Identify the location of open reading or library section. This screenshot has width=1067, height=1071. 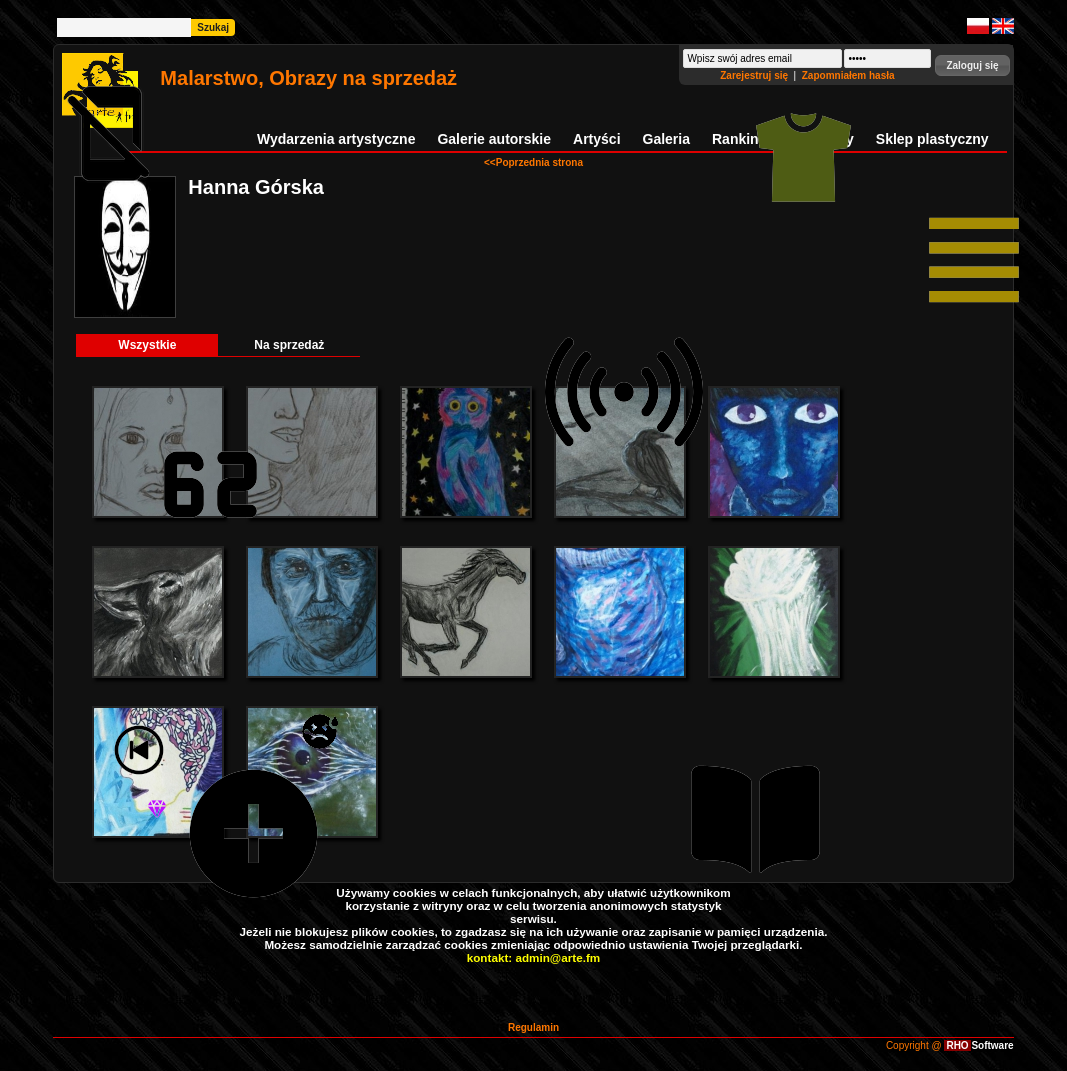
(755, 821).